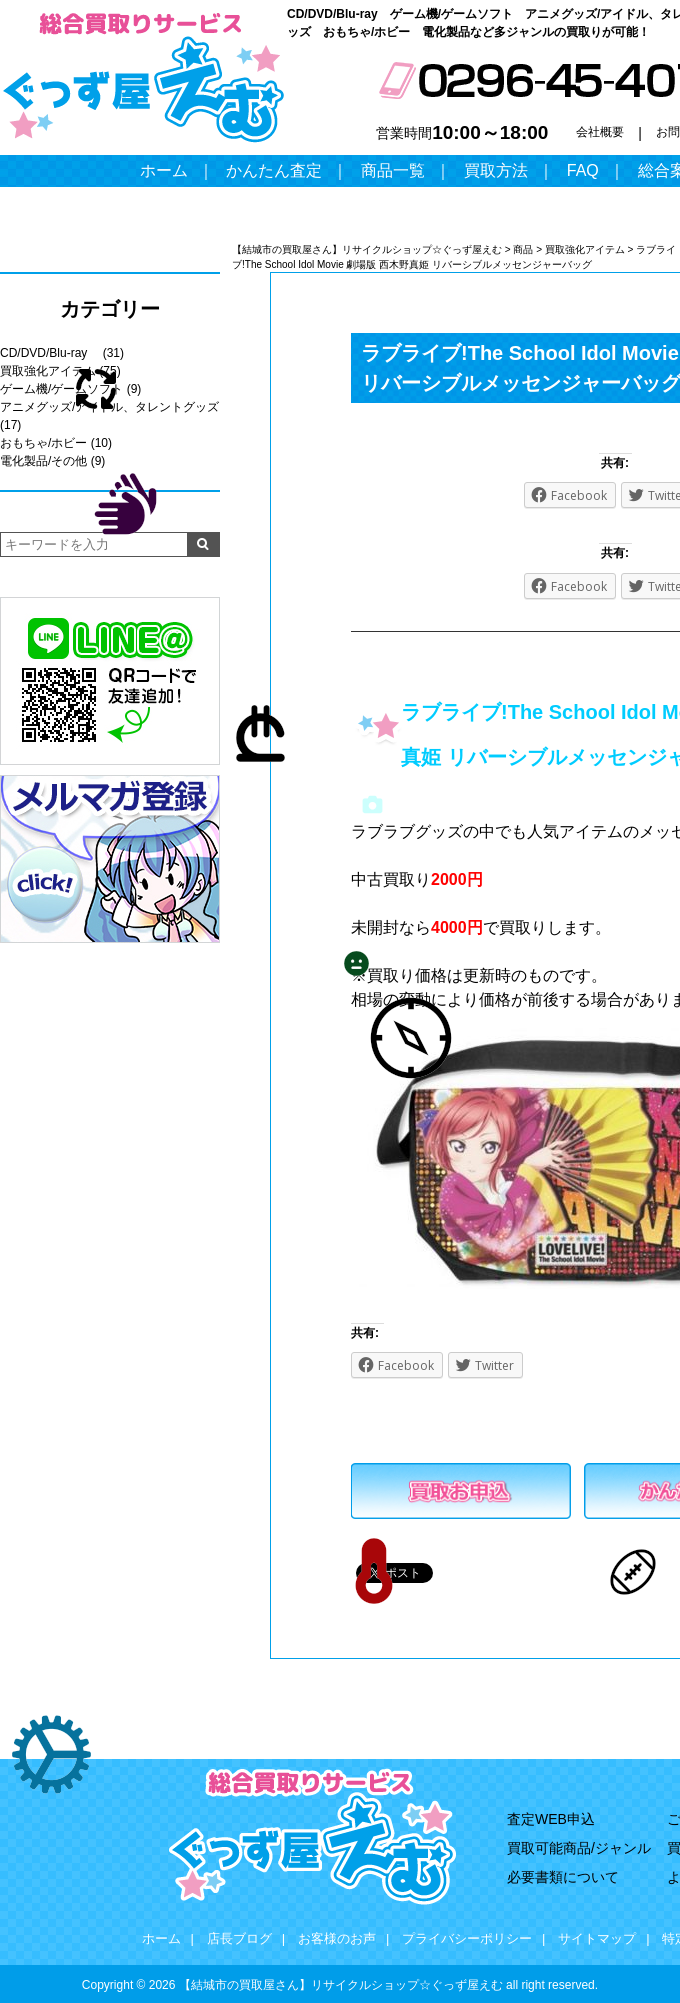 The width and height of the screenshot is (680, 2003). I want to click on refresh or reload content, so click(96, 389).